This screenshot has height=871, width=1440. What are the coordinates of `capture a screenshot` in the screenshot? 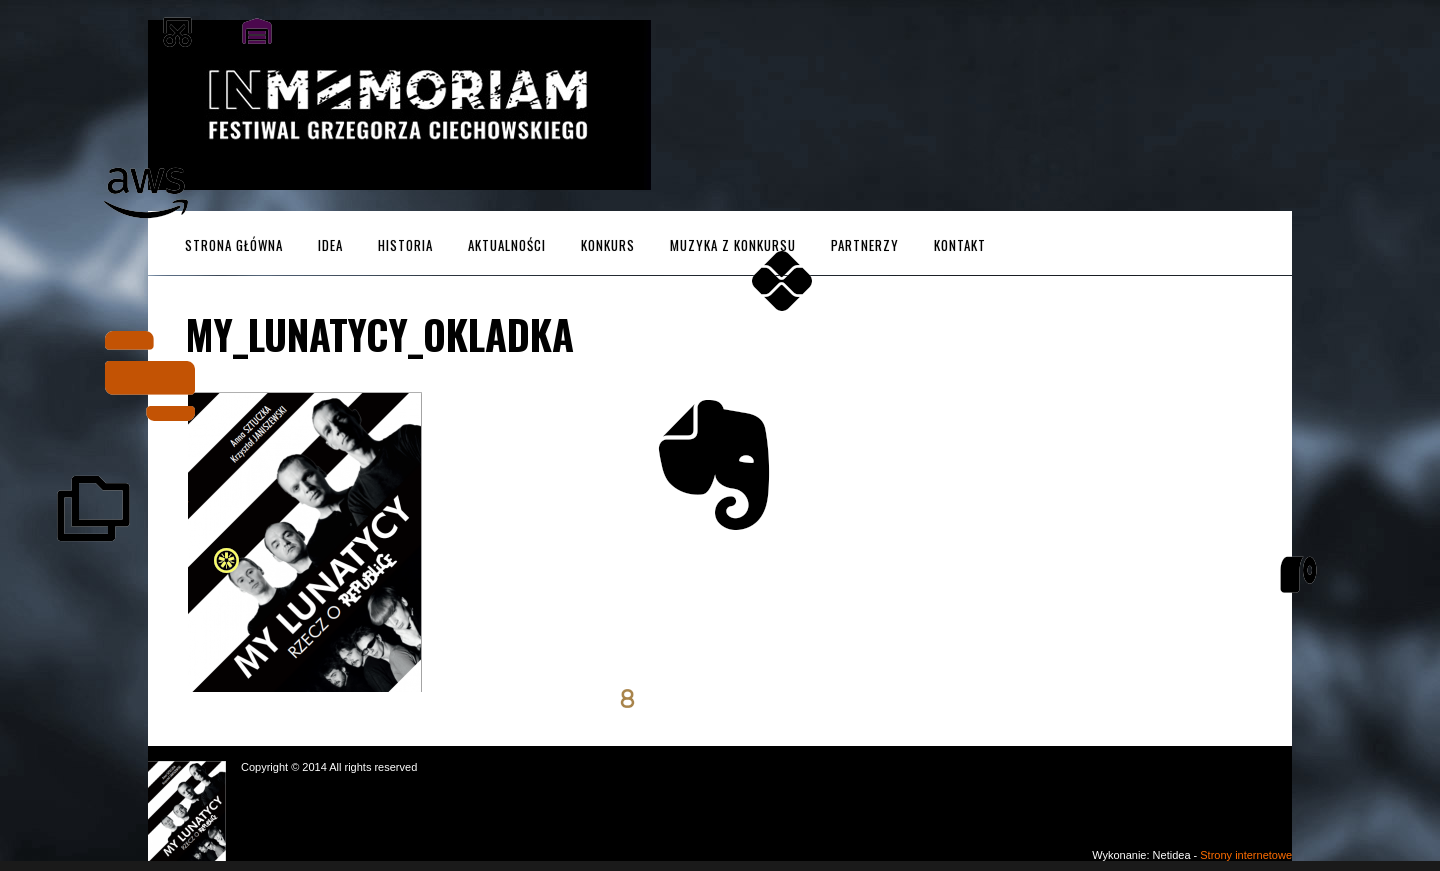 It's located at (177, 31).